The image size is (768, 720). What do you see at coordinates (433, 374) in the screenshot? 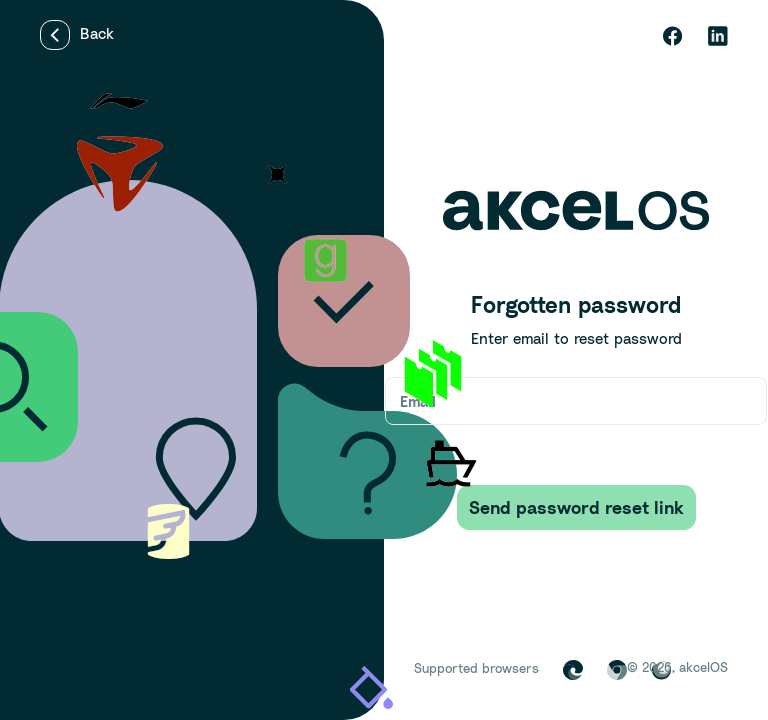
I see `wasmer logo` at bounding box center [433, 374].